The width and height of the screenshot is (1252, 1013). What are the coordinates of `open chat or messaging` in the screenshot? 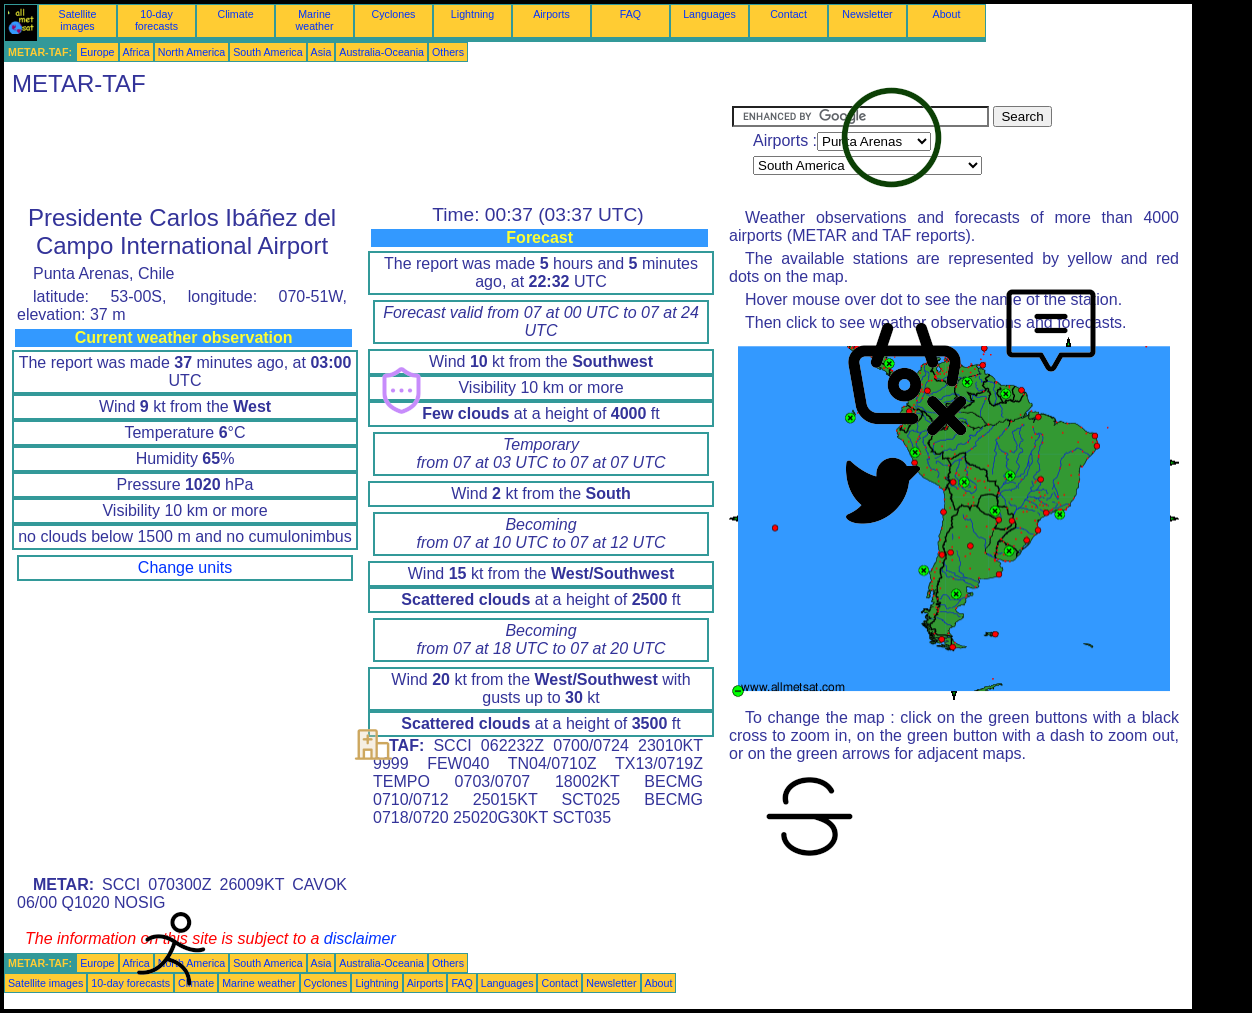 It's located at (1051, 327).